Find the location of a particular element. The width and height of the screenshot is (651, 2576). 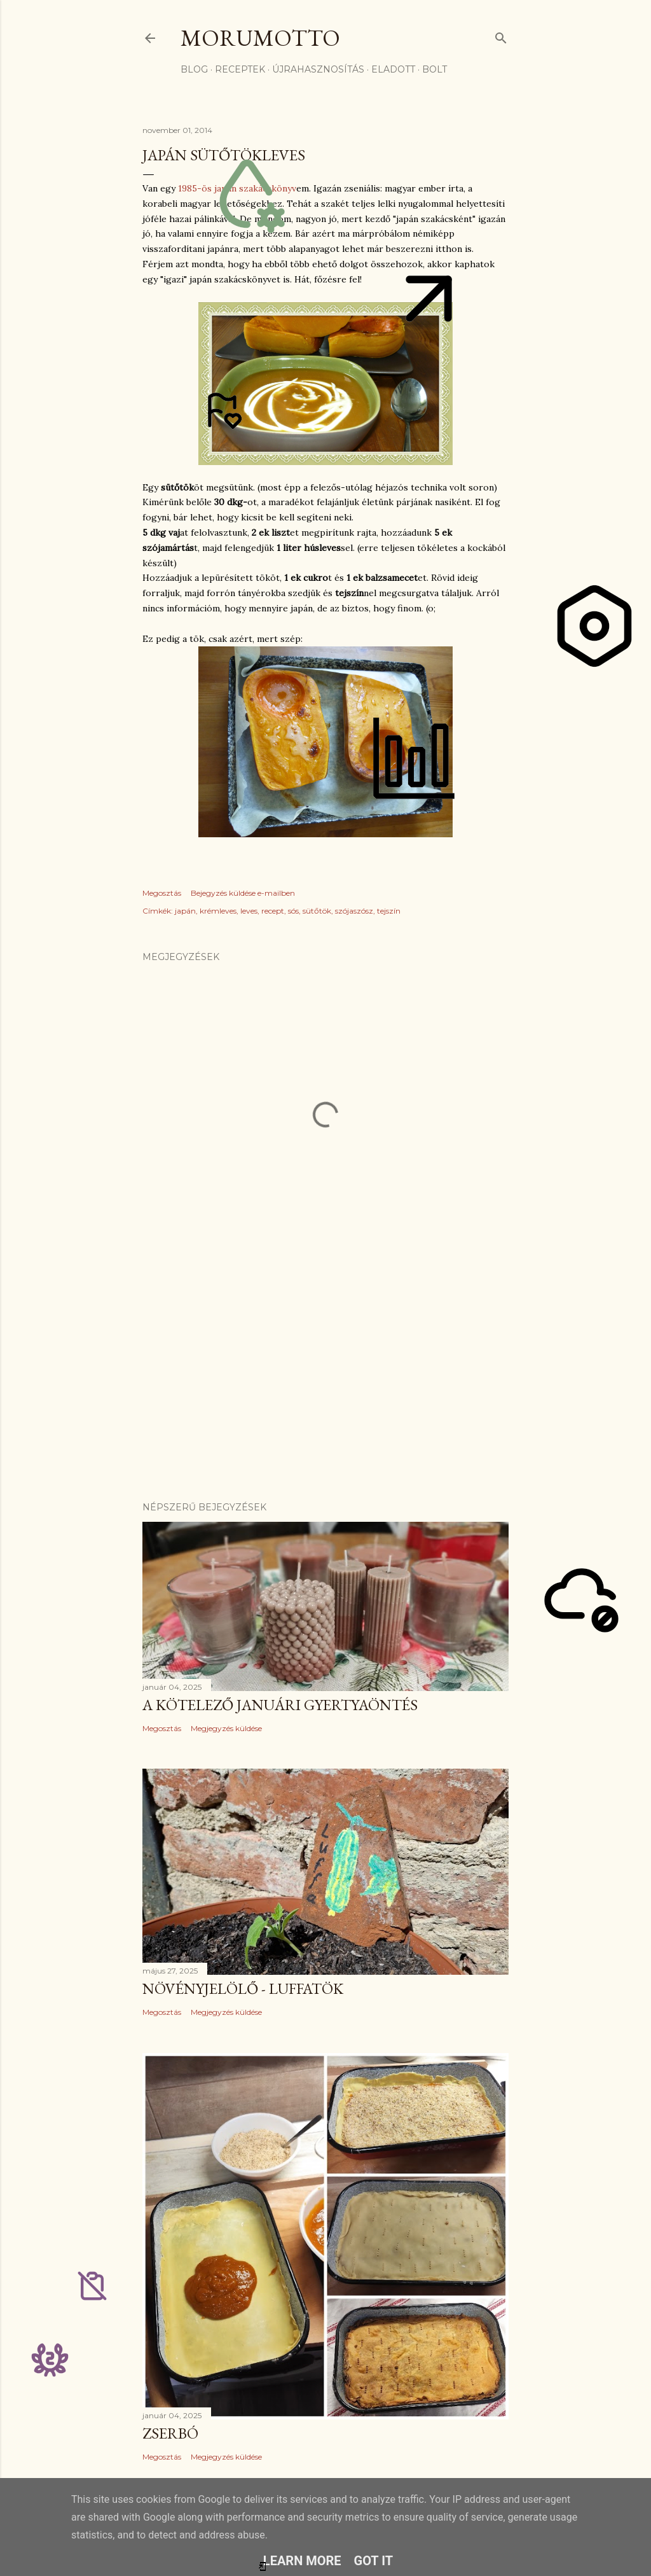

disable report notifications is located at coordinates (92, 2286).